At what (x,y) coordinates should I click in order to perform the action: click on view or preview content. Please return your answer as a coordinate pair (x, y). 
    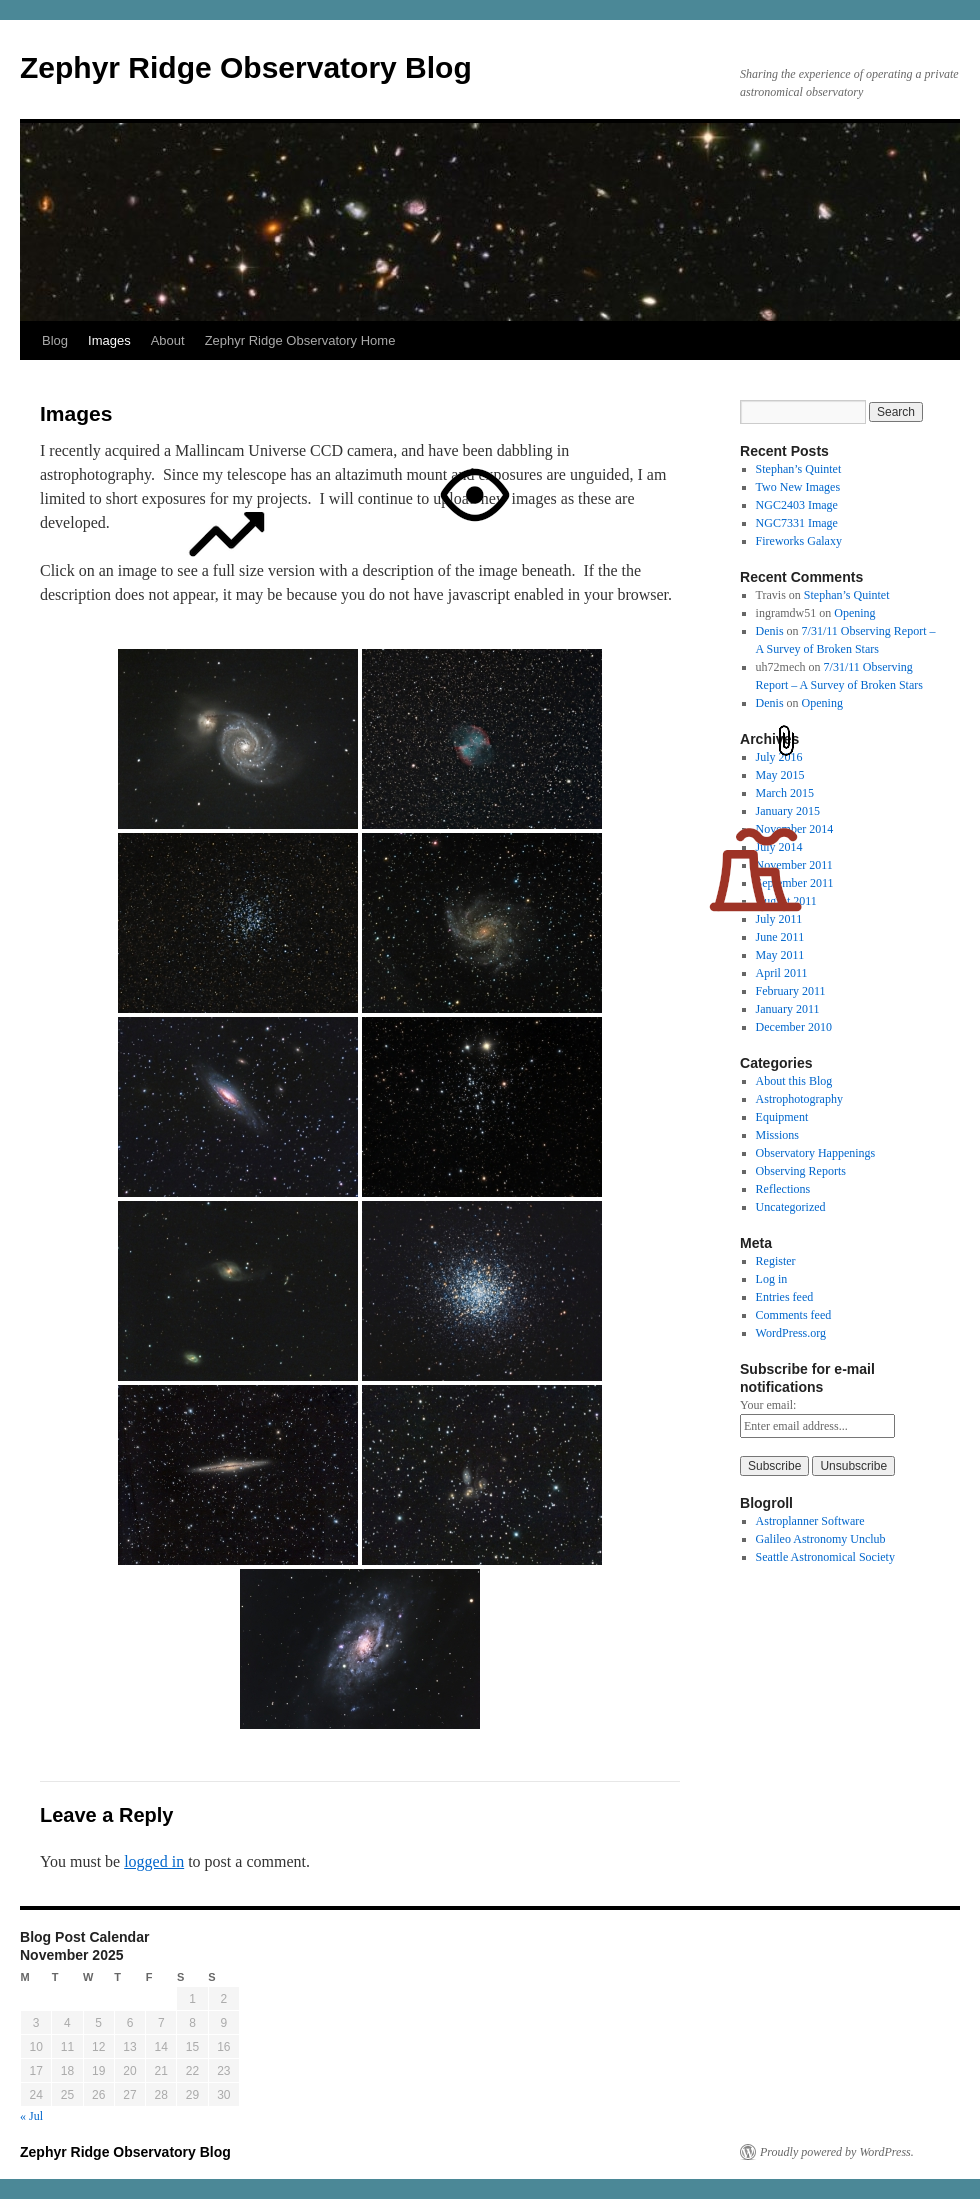
    Looking at the image, I should click on (475, 495).